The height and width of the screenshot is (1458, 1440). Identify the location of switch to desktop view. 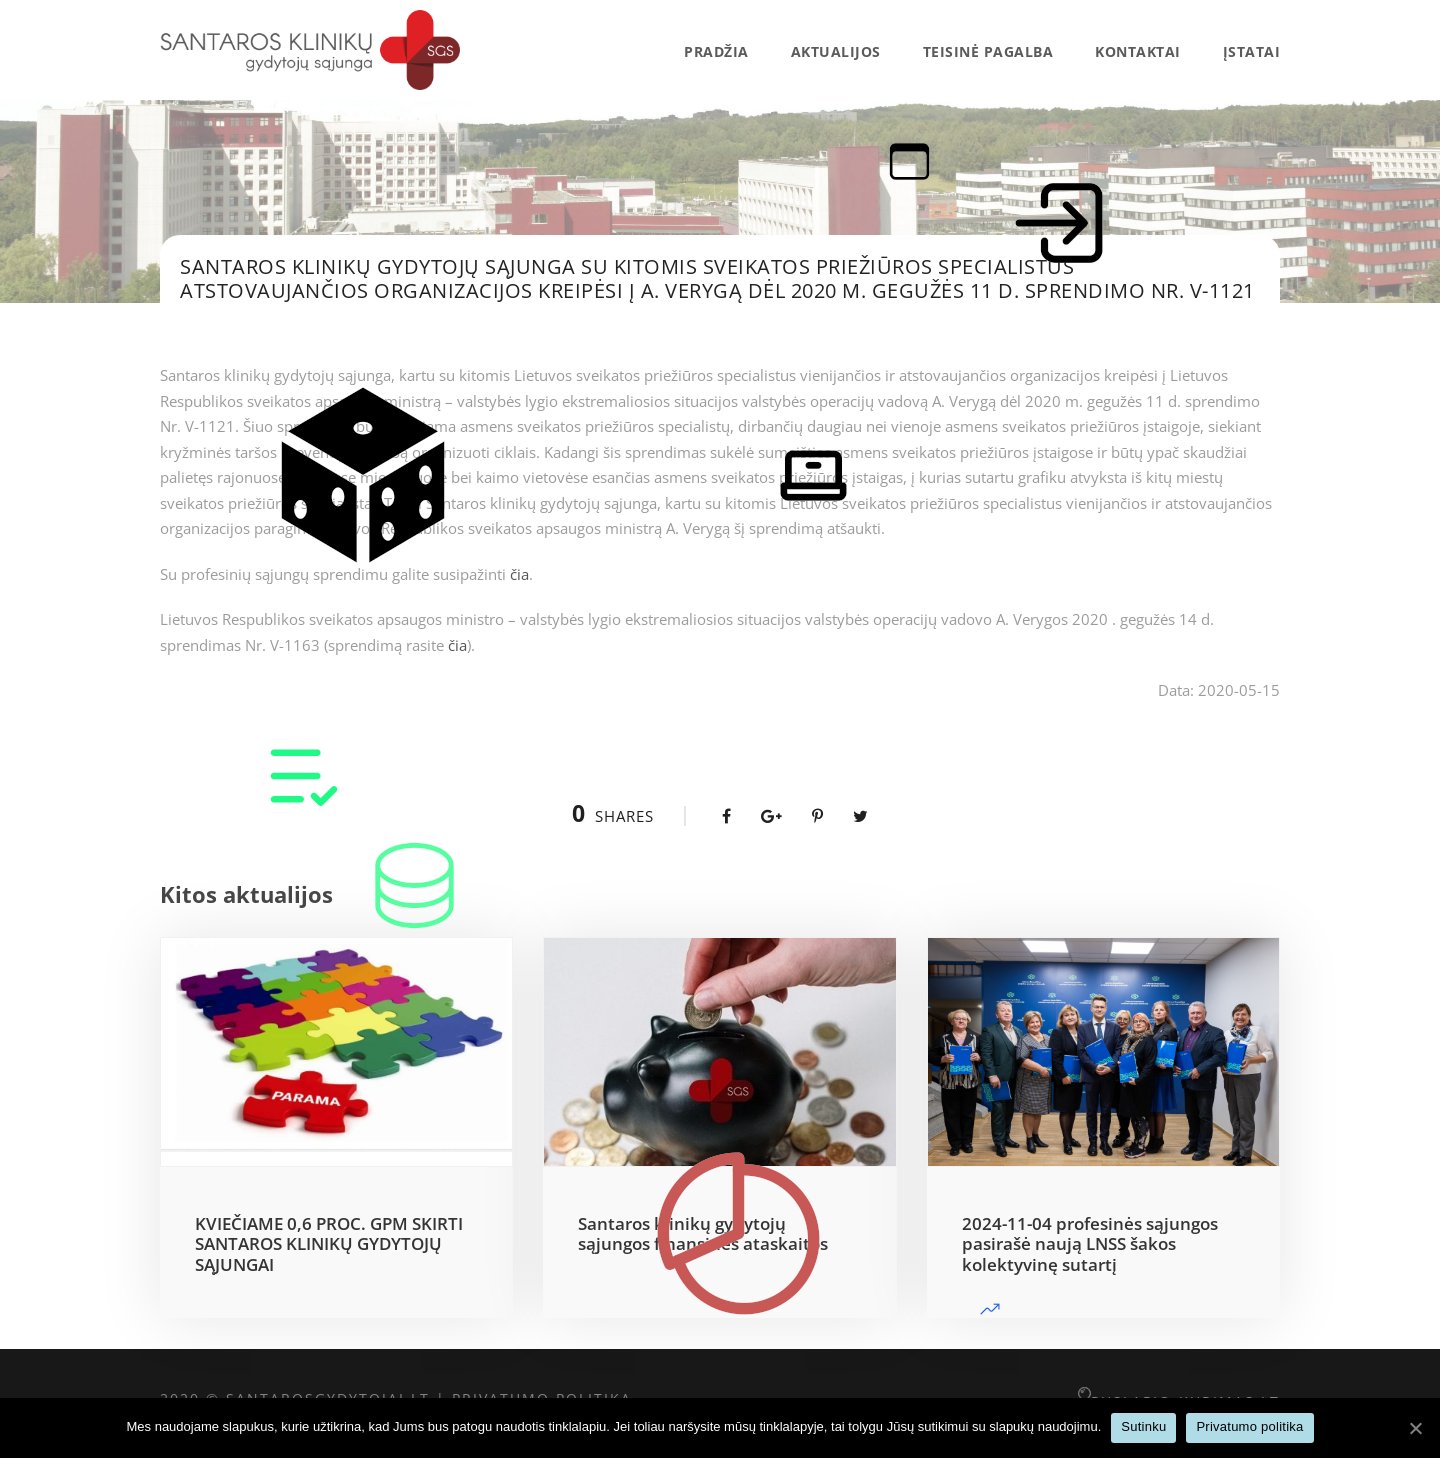
(813, 474).